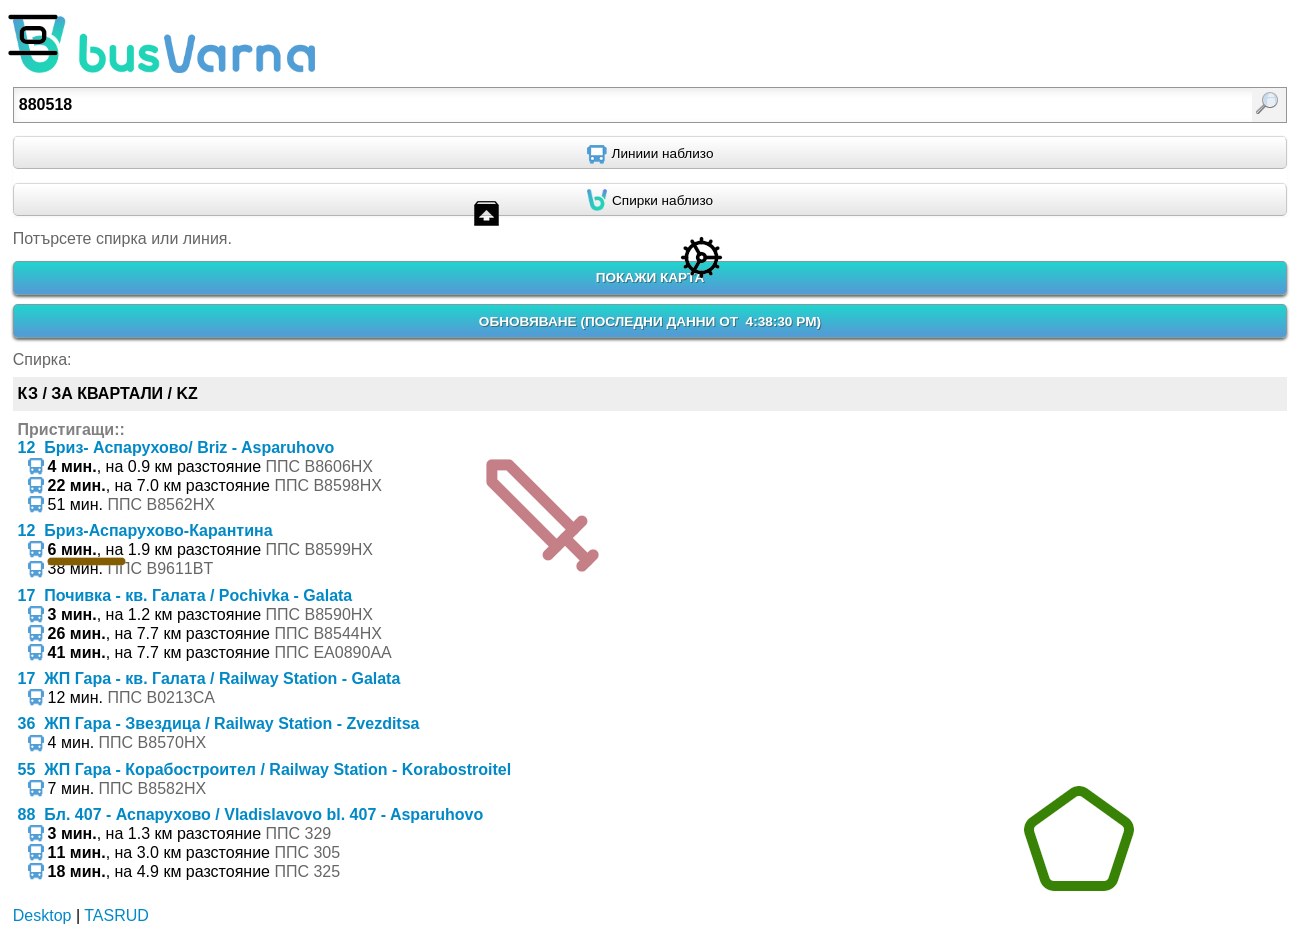 The height and width of the screenshot is (941, 1300). Describe the element at coordinates (486, 213) in the screenshot. I see `unarchive an item or message` at that location.